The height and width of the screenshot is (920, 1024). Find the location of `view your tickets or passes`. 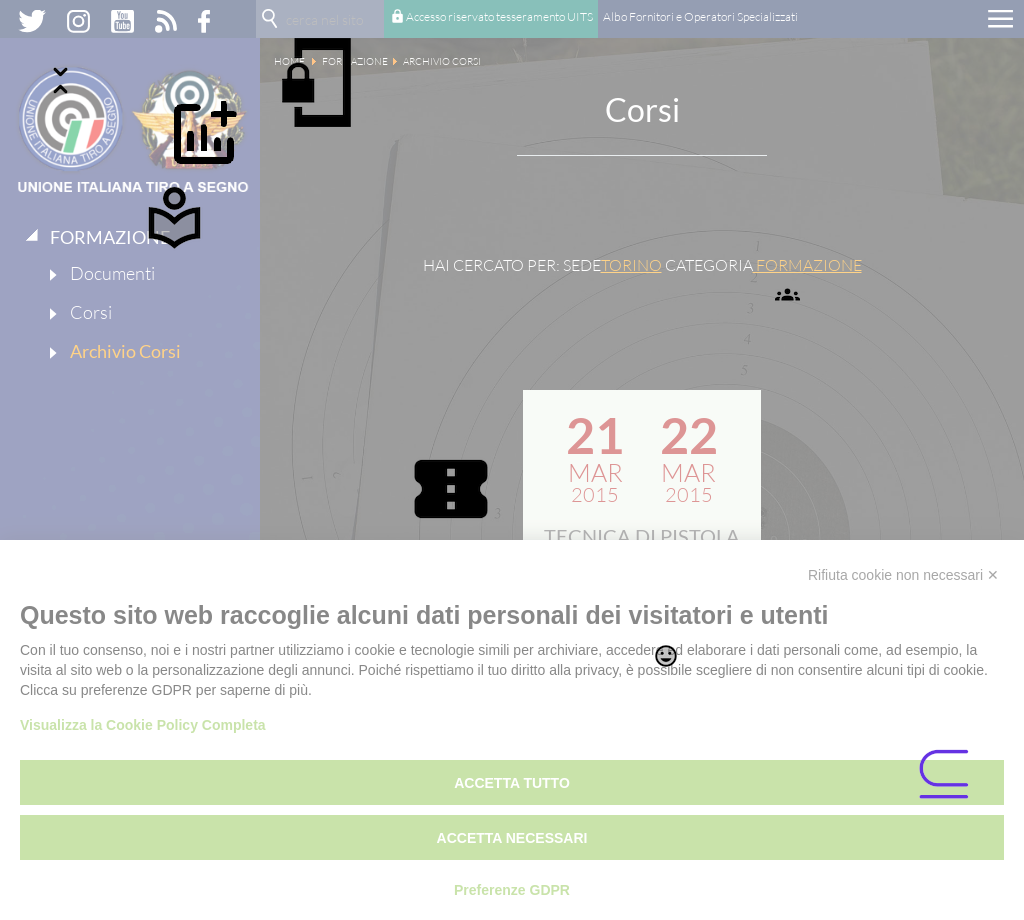

view your tickets or passes is located at coordinates (451, 489).